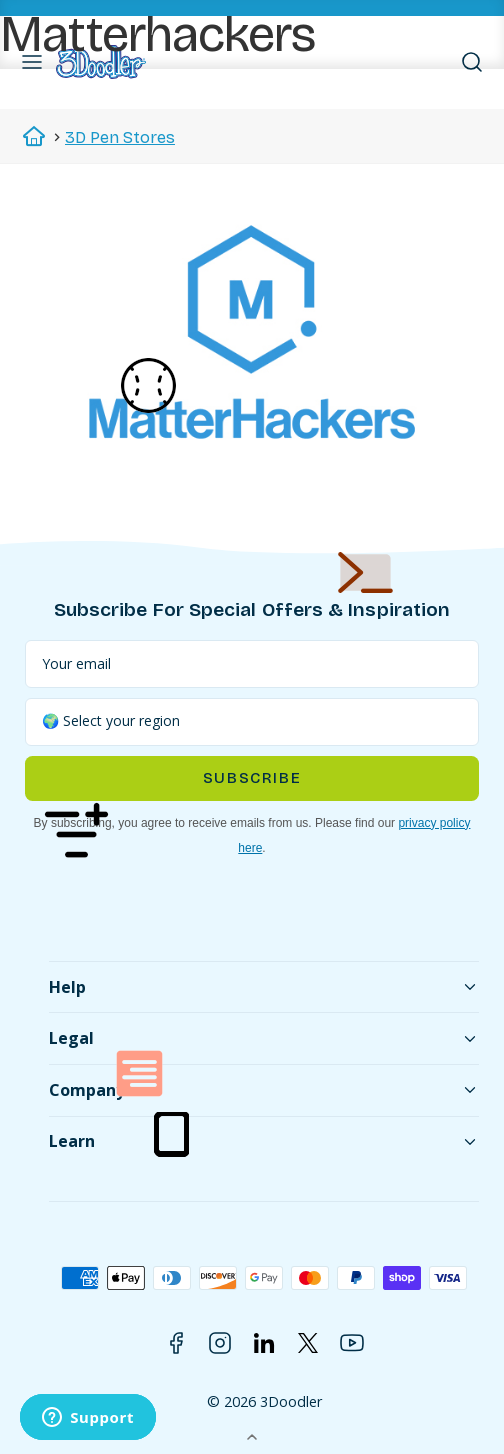 The height and width of the screenshot is (1454, 504). I want to click on align text to the right, so click(139, 1073).